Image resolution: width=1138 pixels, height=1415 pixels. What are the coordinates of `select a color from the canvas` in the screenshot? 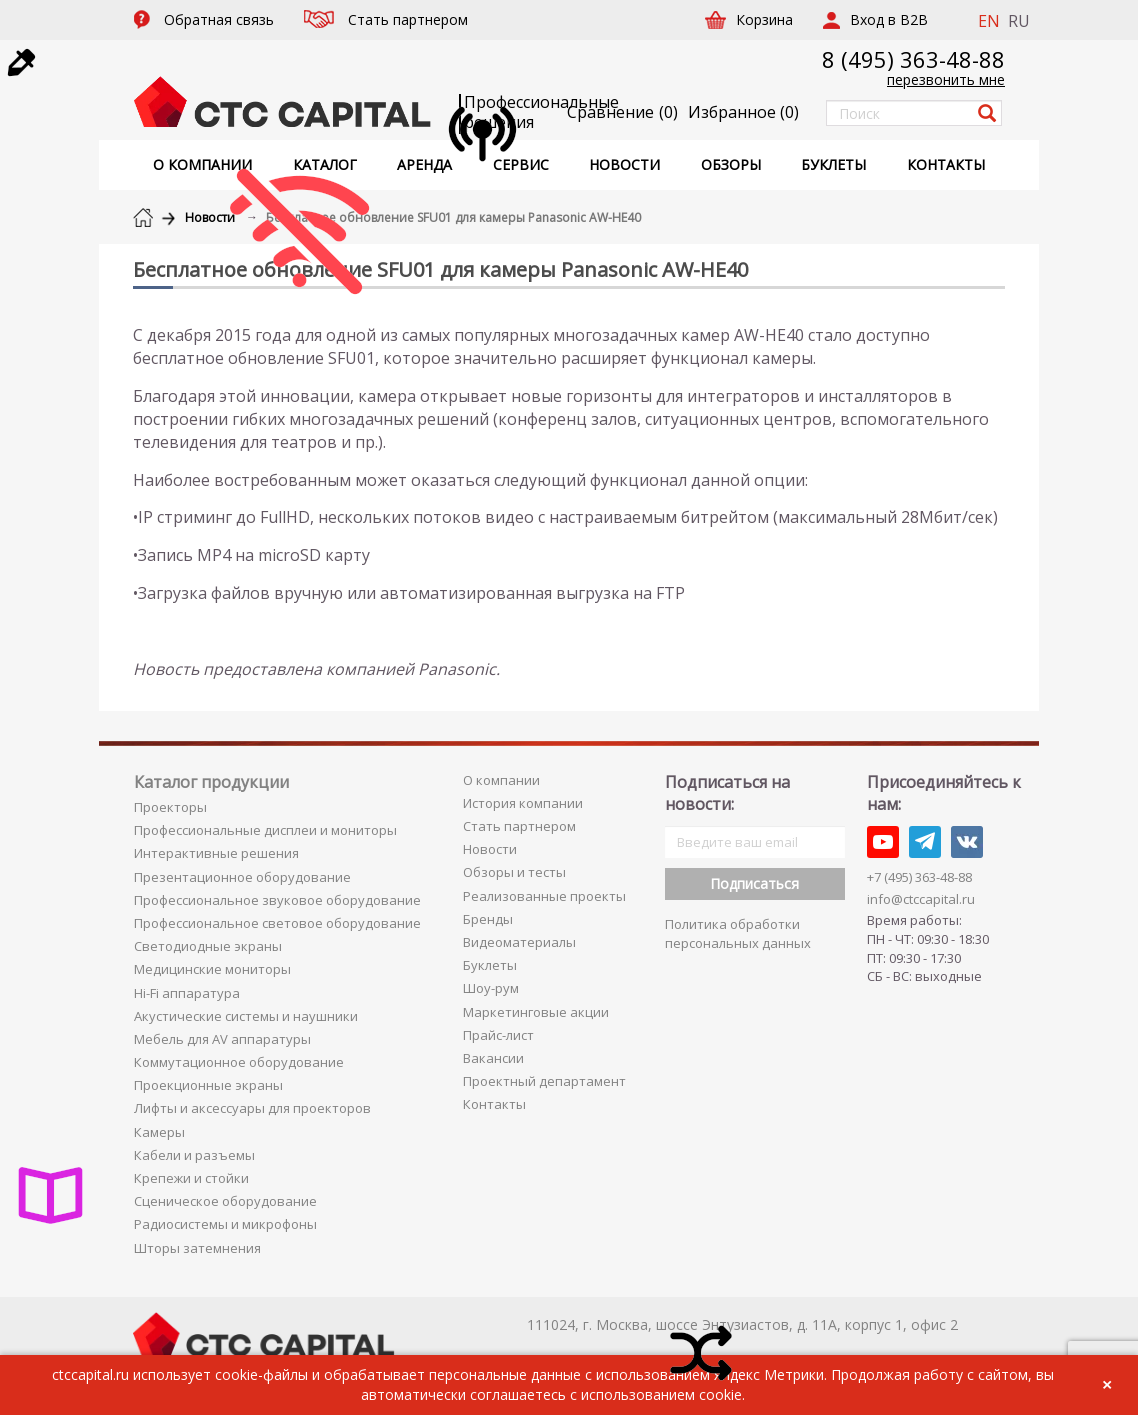 It's located at (21, 62).